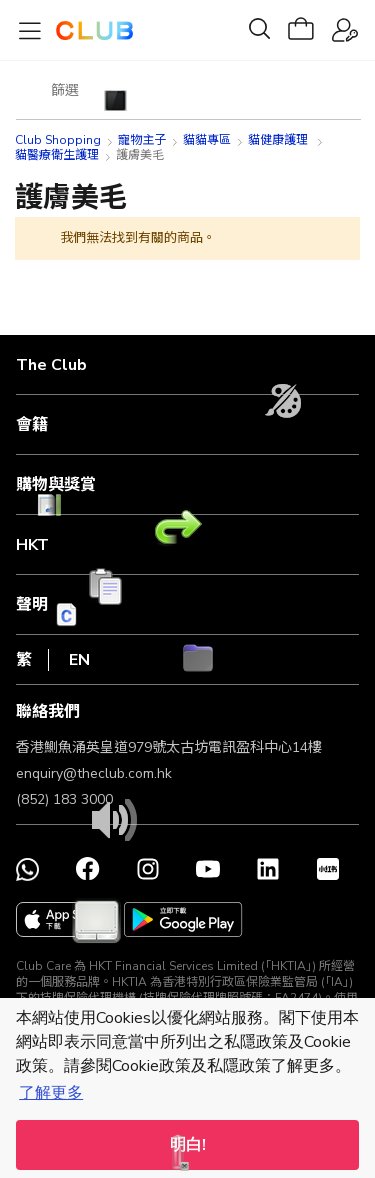 The image size is (375, 1178). Describe the element at coordinates (96, 922) in the screenshot. I see `touchpad input device settings` at that location.